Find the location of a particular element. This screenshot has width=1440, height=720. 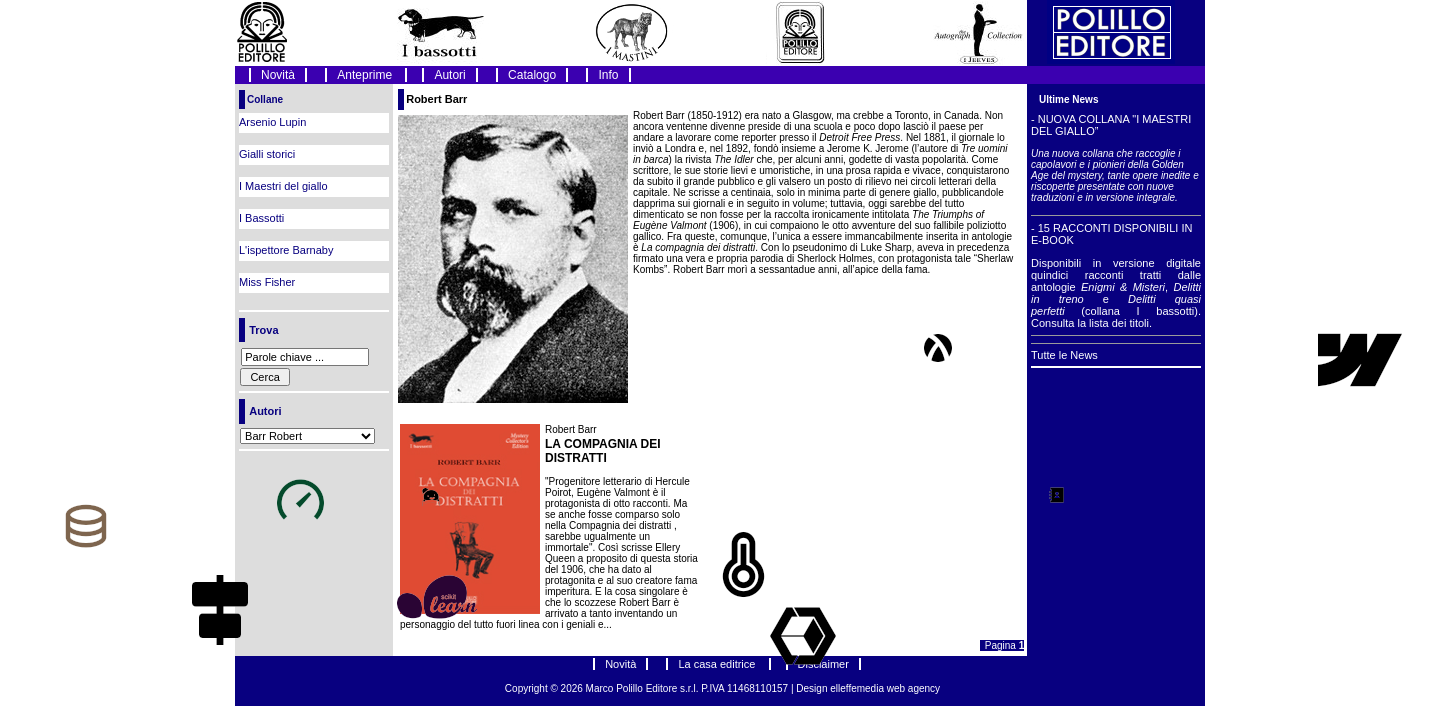

open3d library or application is located at coordinates (803, 636).